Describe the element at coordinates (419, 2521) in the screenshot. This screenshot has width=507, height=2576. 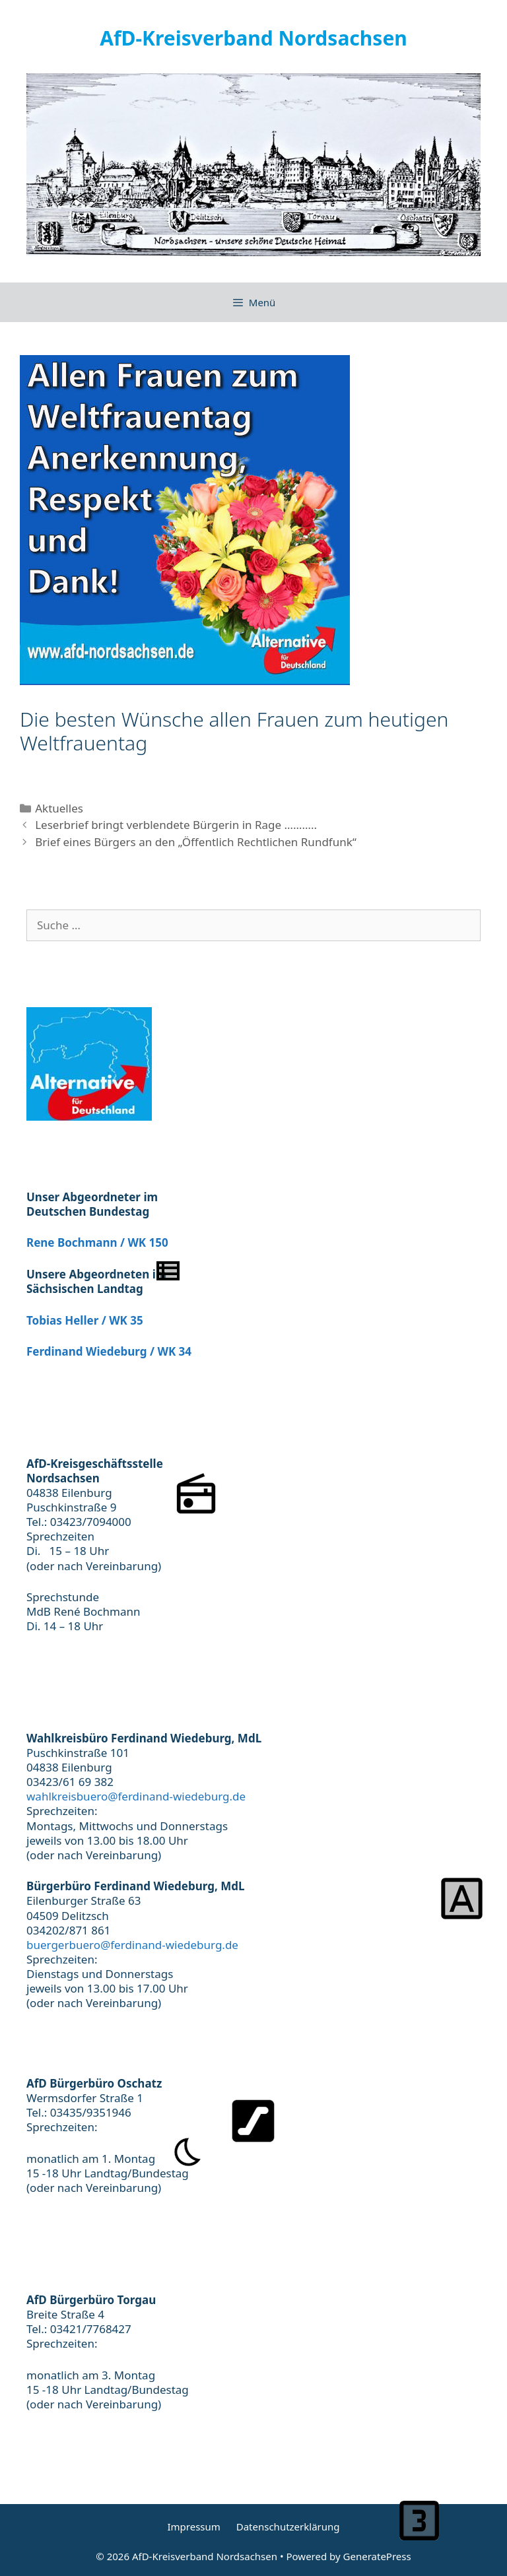
I see `select option 3 in a numbered list` at that location.